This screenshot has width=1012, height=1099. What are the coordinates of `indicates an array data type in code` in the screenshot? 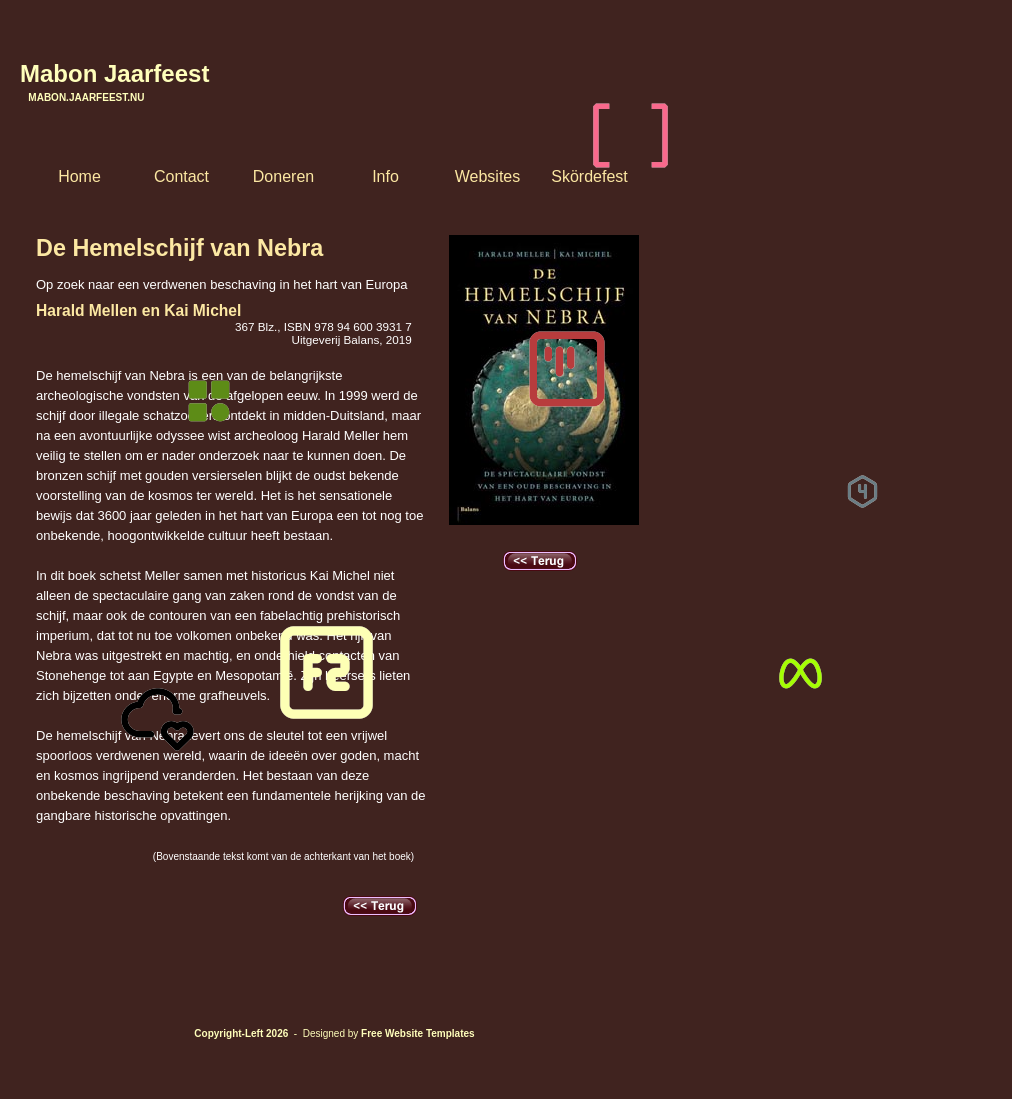 It's located at (630, 135).